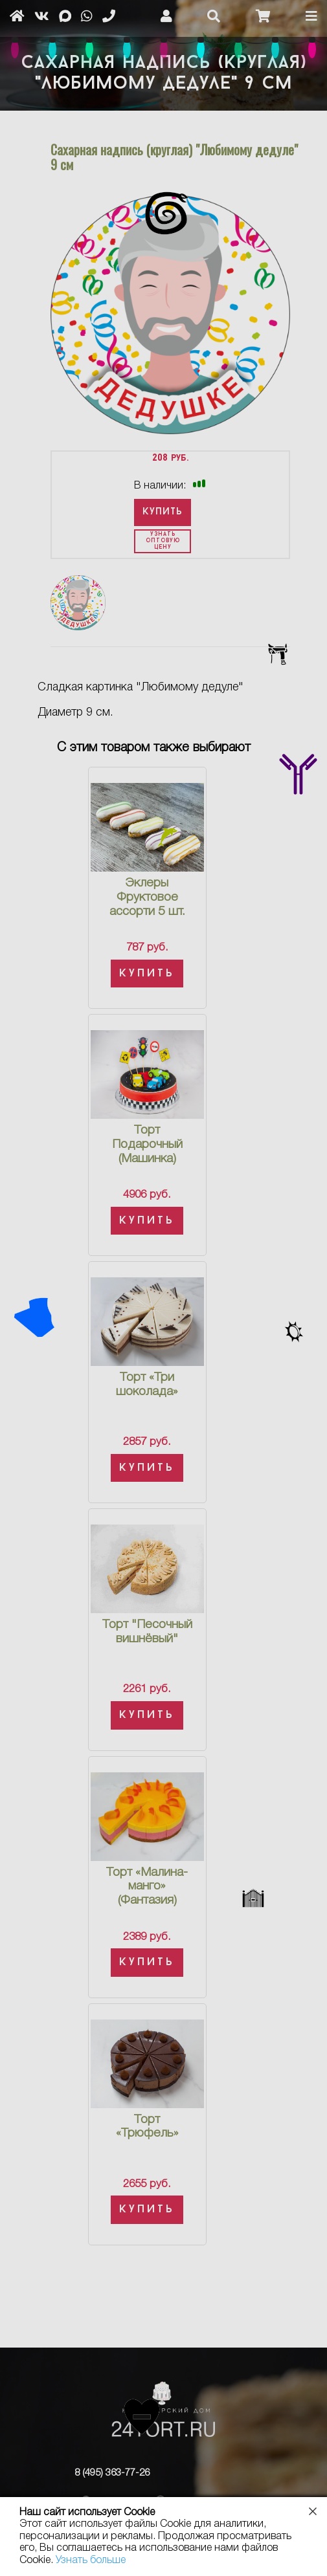 The image size is (327, 2576). Describe the element at coordinates (34, 1317) in the screenshot. I see `select algeria as your country or region` at that location.